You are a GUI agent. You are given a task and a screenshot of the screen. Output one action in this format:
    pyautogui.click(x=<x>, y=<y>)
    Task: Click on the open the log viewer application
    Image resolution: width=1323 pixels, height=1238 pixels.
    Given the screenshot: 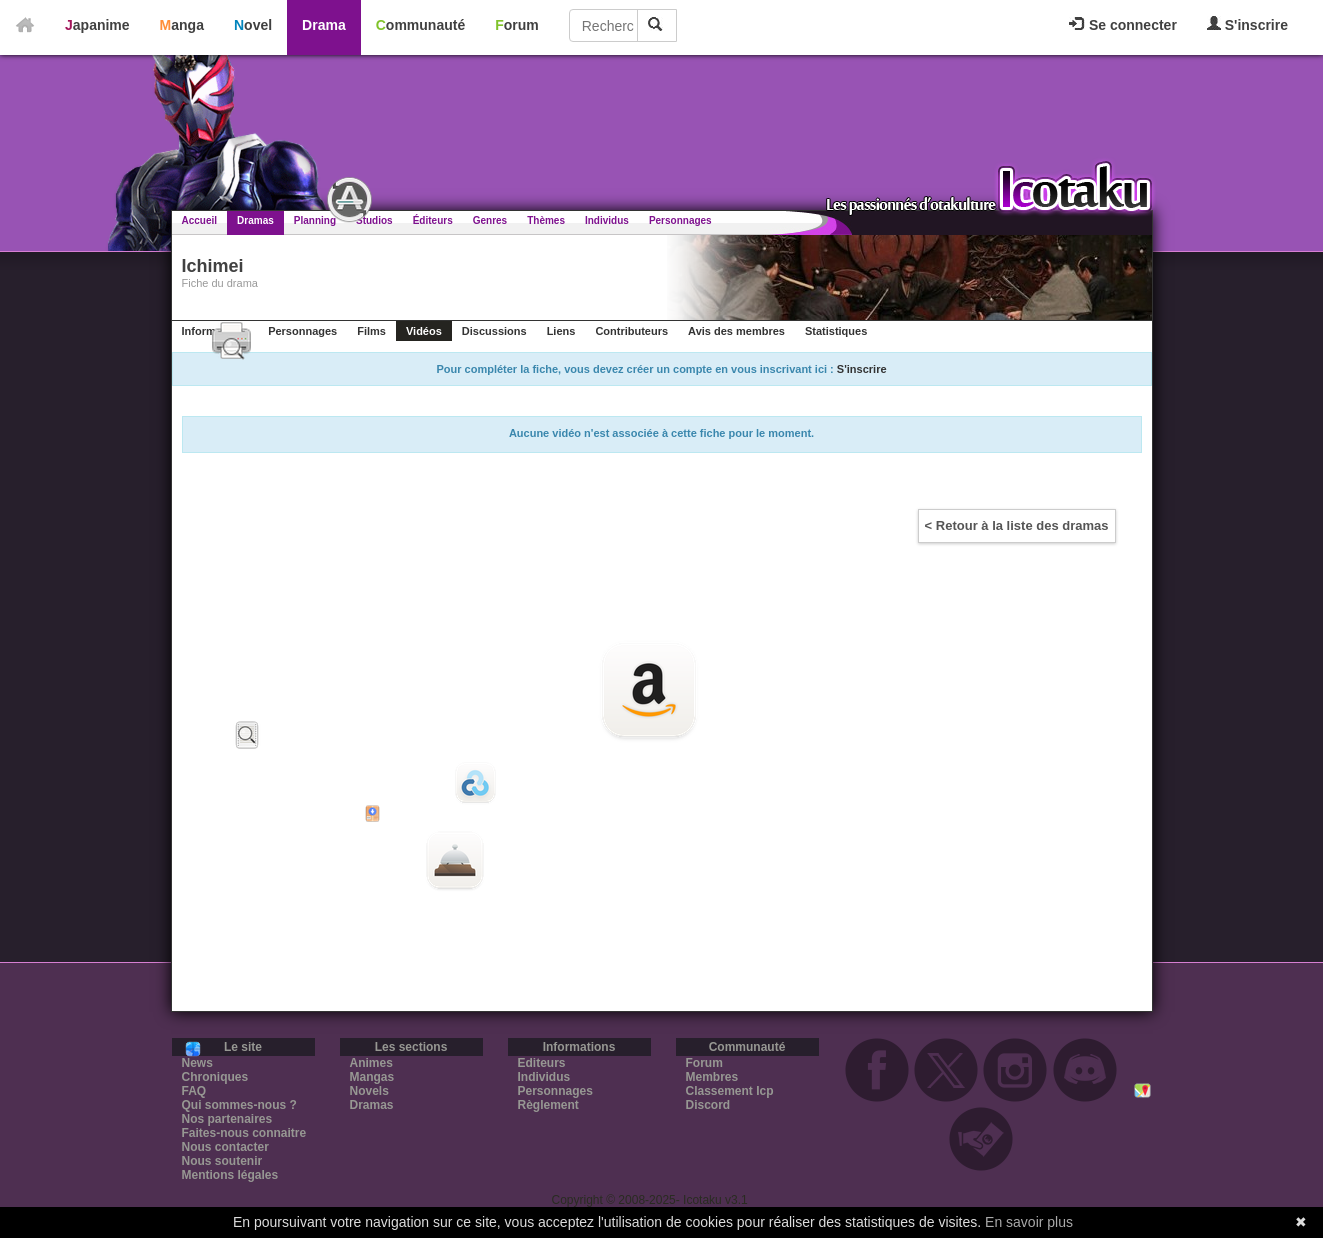 What is the action you would take?
    pyautogui.click(x=247, y=735)
    